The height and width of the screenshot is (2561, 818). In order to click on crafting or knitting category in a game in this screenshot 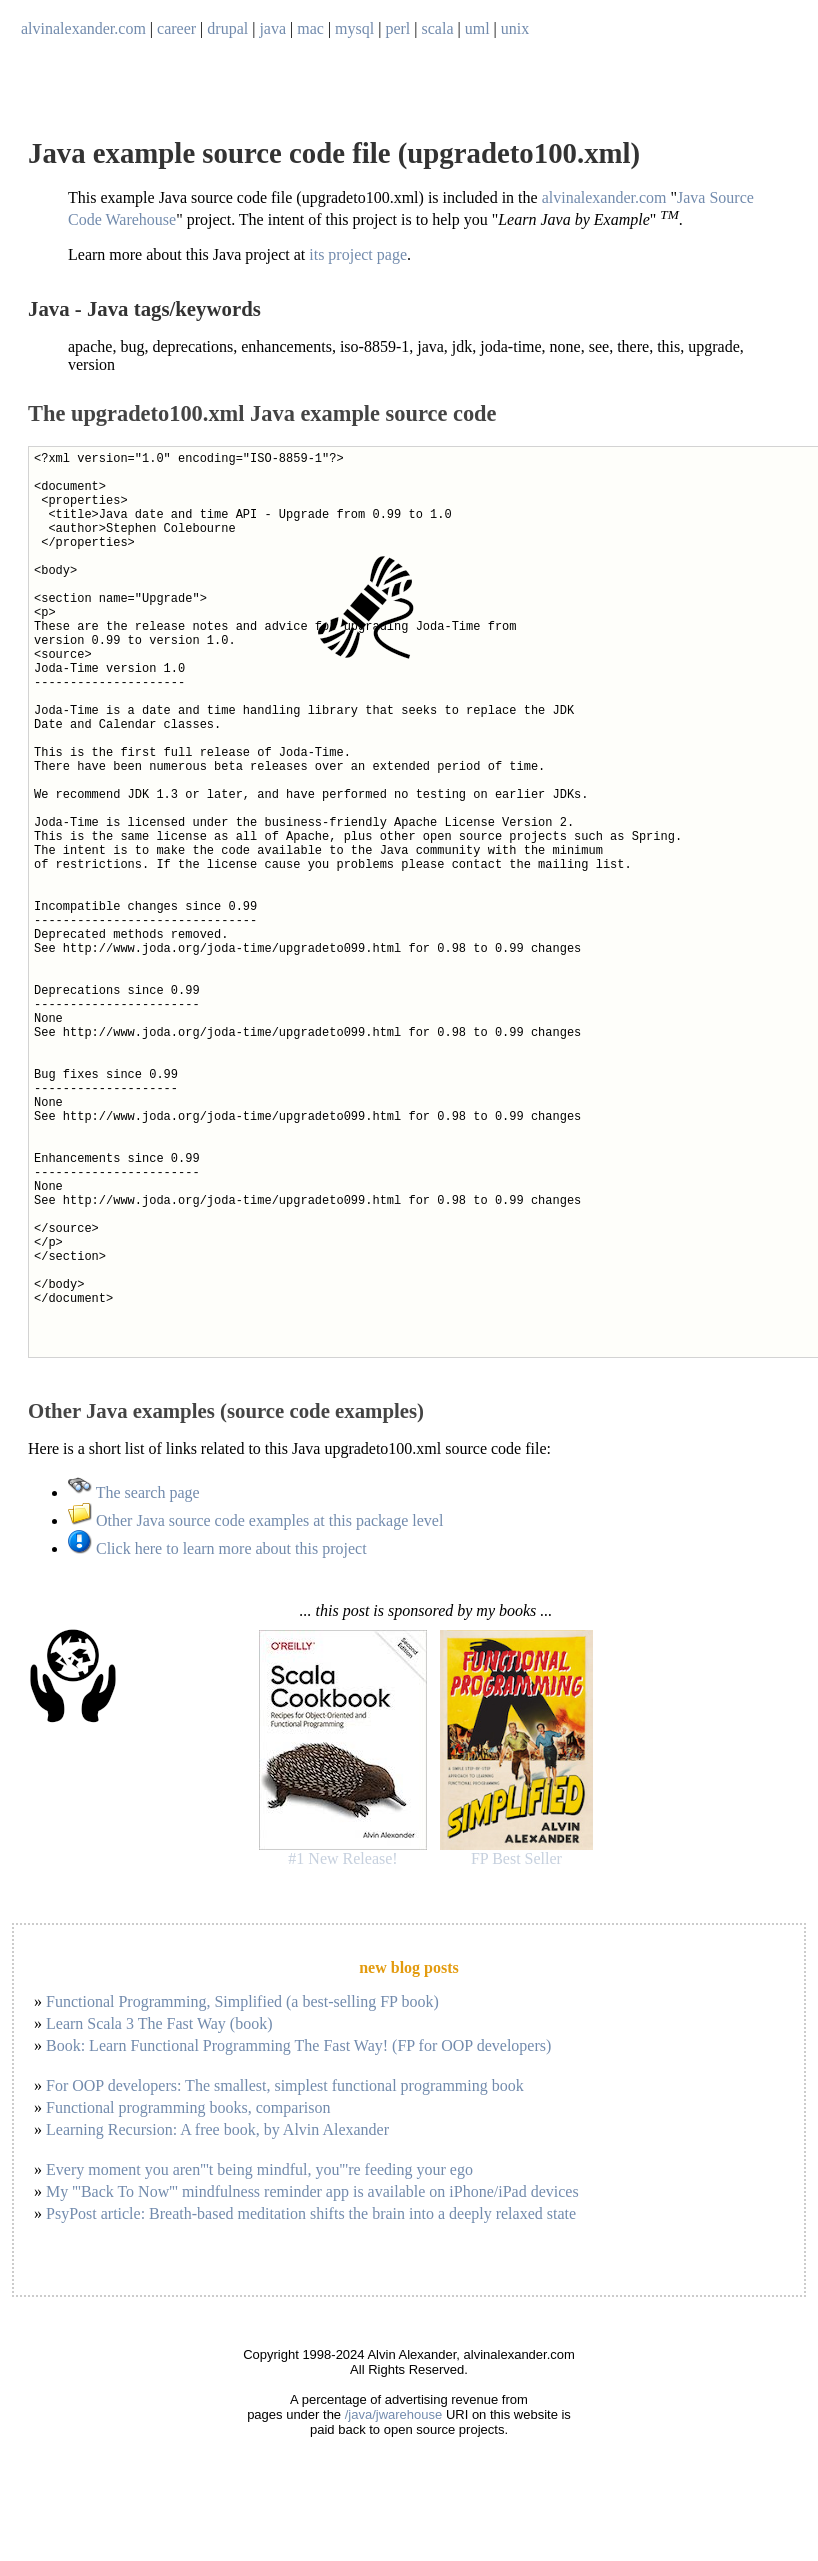, I will do `click(365, 607)`.